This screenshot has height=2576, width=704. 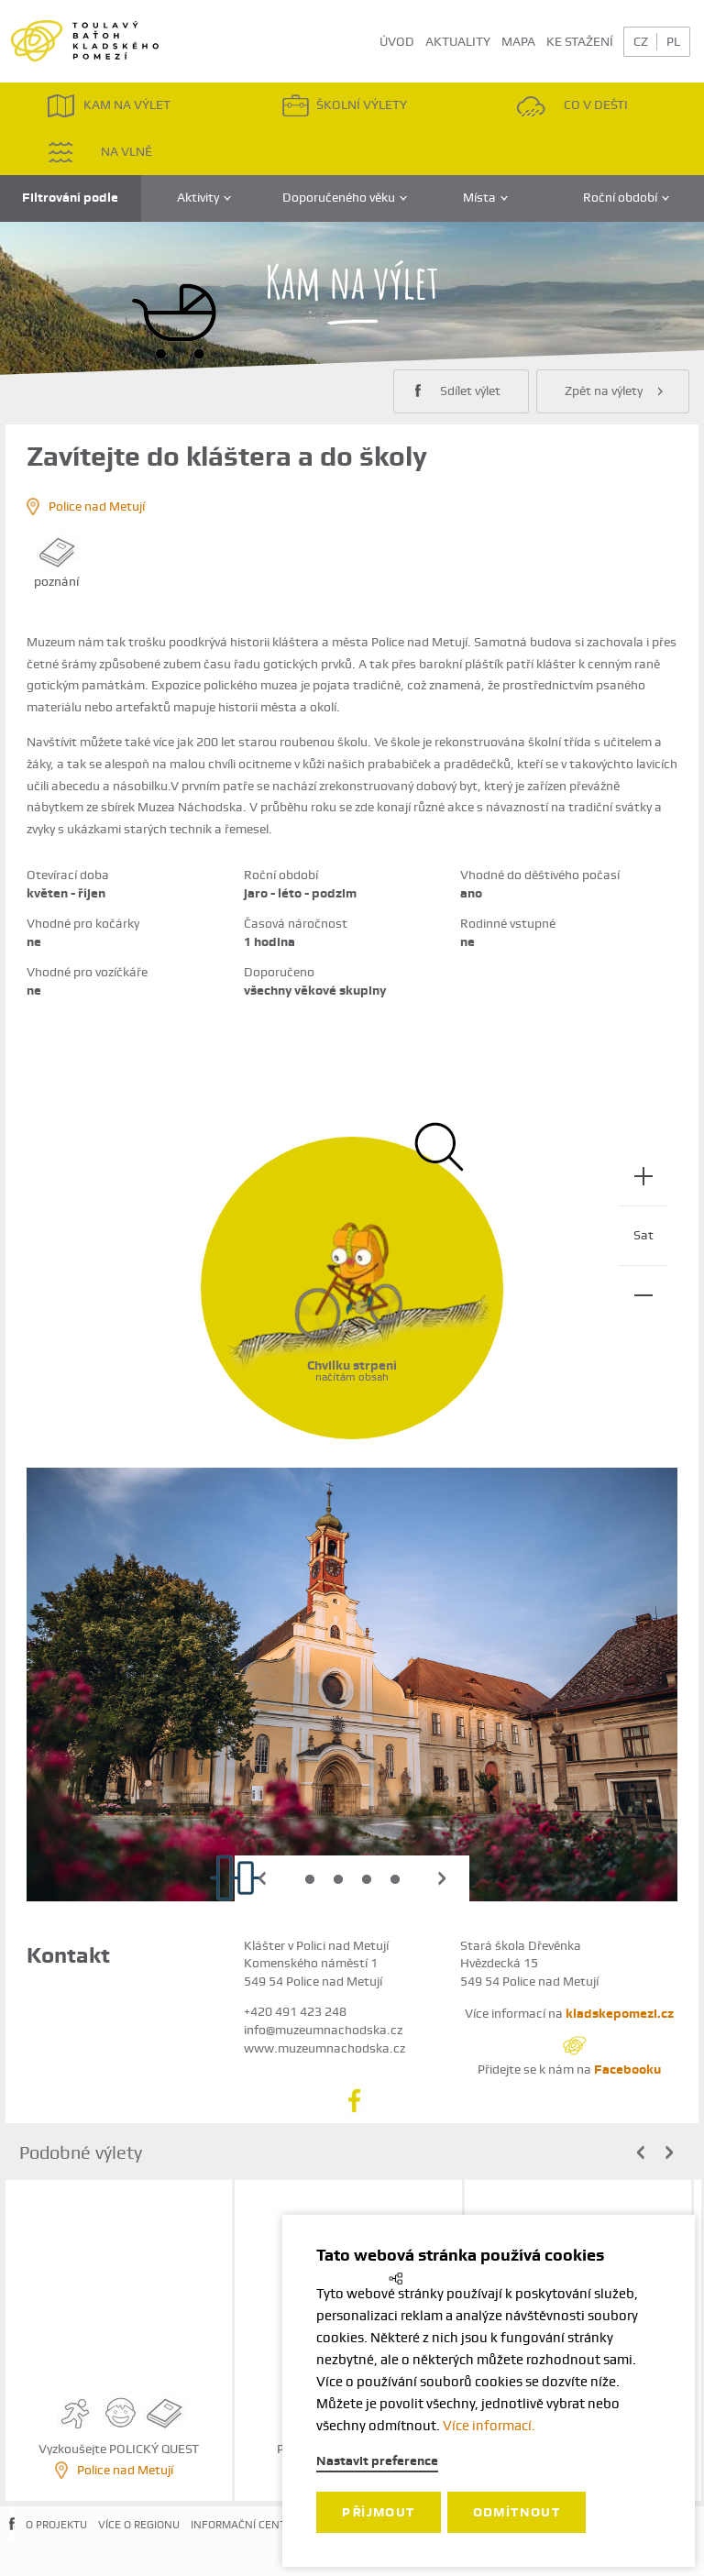 What do you see at coordinates (175, 318) in the screenshot?
I see `access baby or parenting-related features` at bounding box center [175, 318].